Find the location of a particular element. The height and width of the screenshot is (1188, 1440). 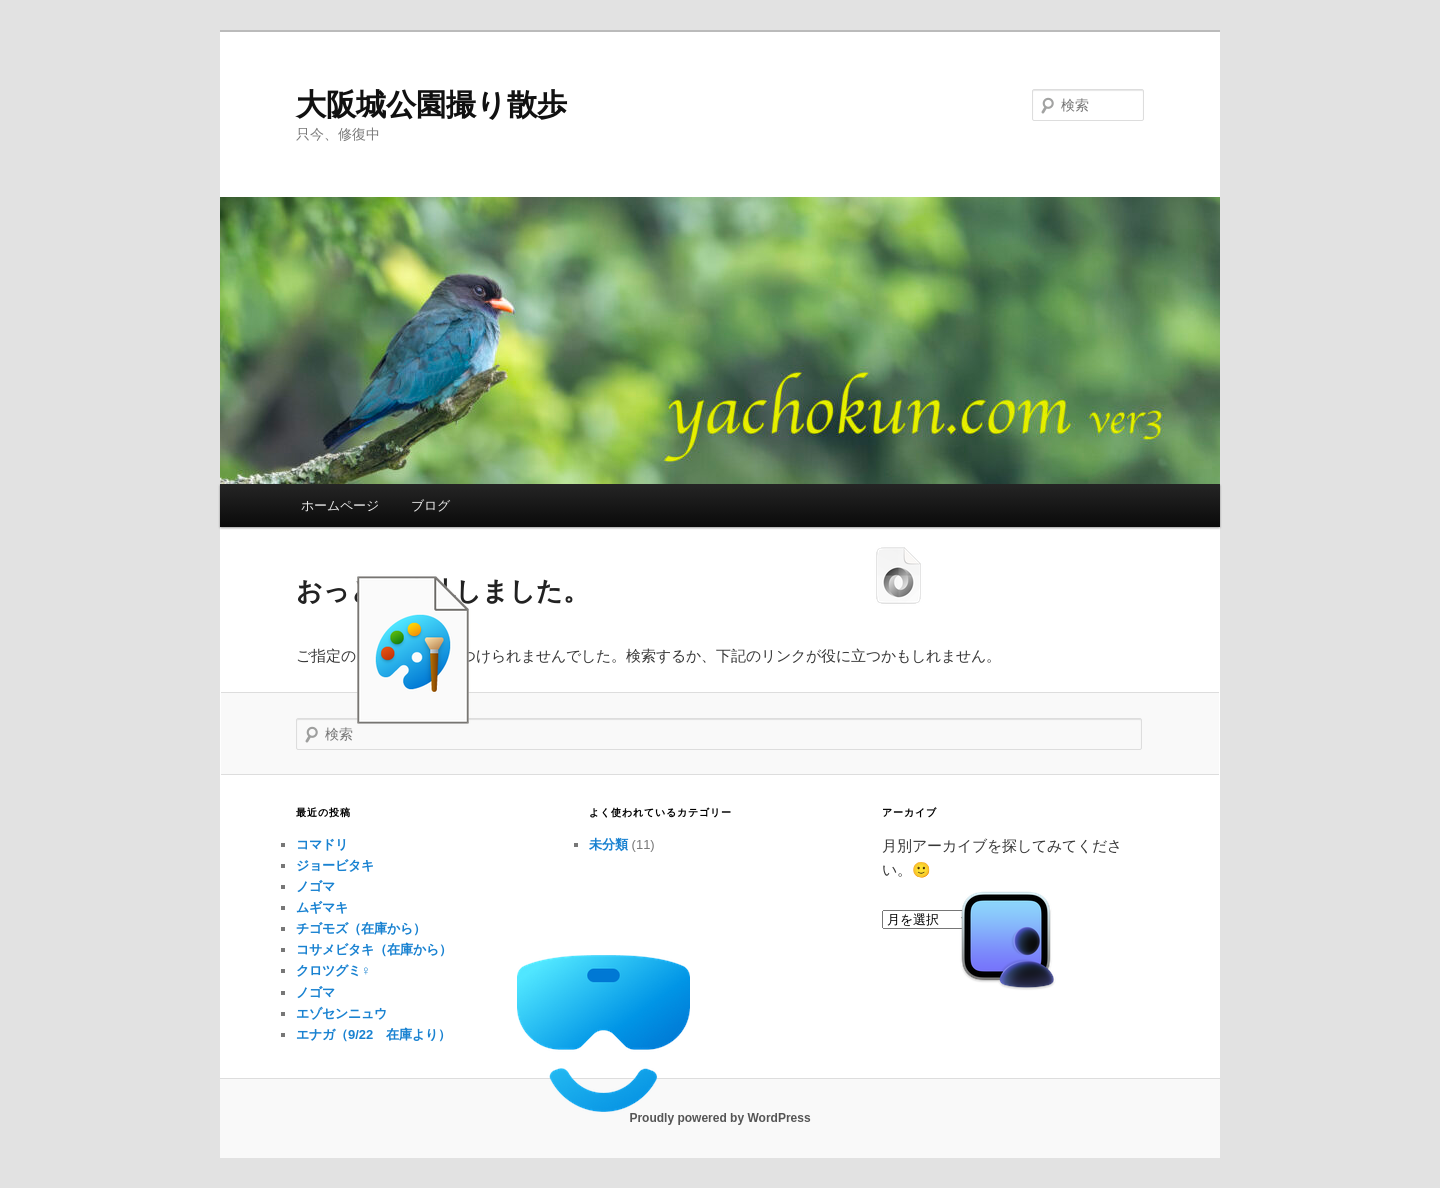

open mixed reality portal app is located at coordinates (603, 1033).